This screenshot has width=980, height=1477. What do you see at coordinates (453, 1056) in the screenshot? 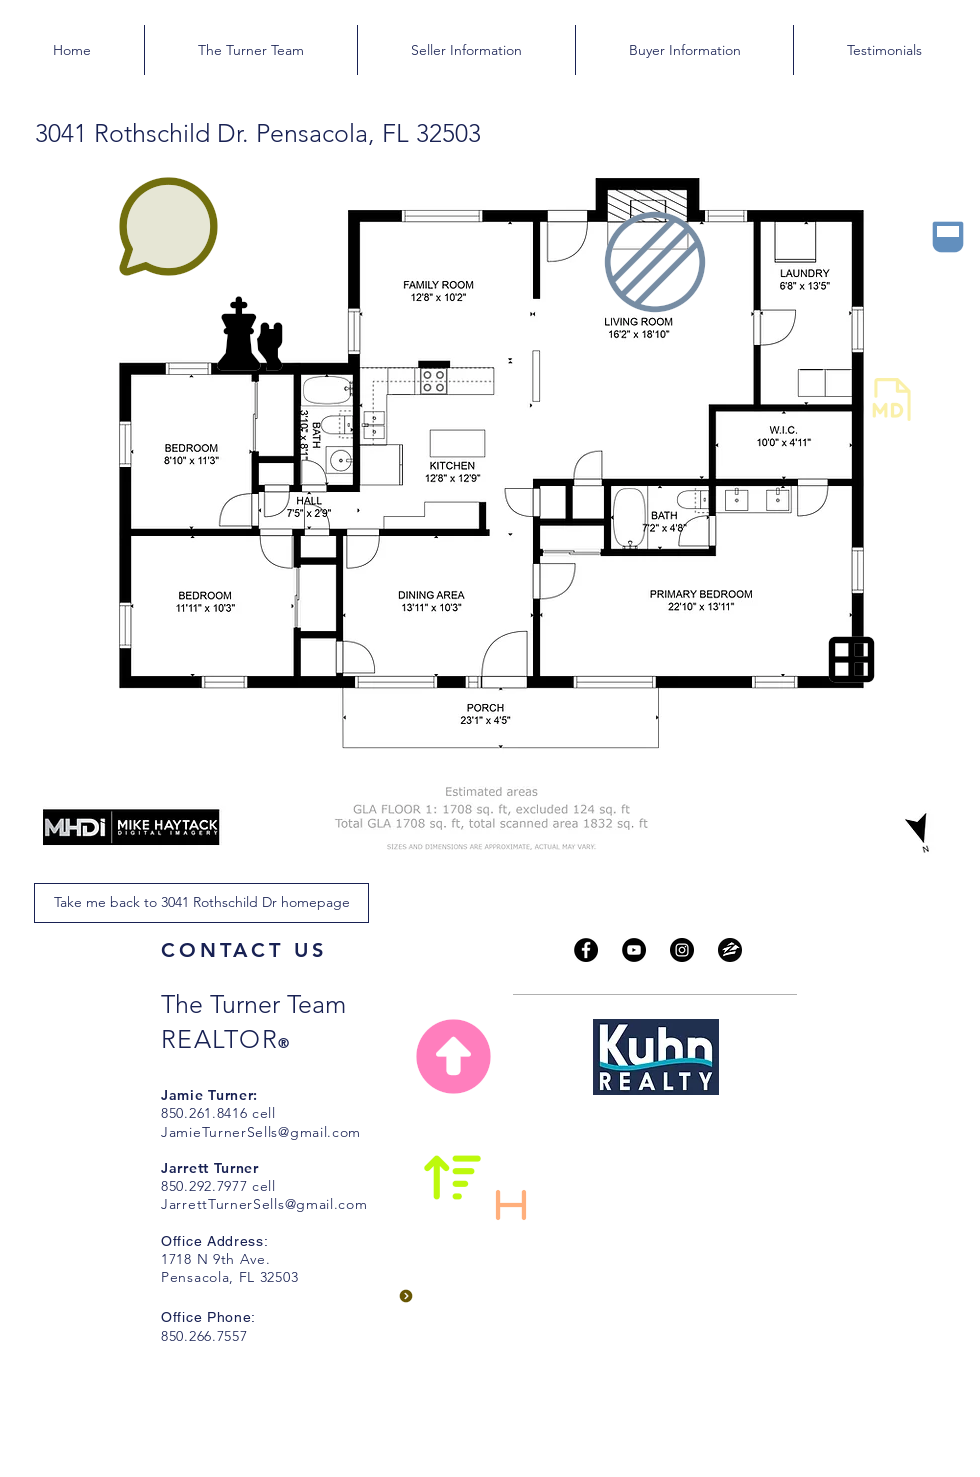
I see `upload a file or document` at bounding box center [453, 1056].